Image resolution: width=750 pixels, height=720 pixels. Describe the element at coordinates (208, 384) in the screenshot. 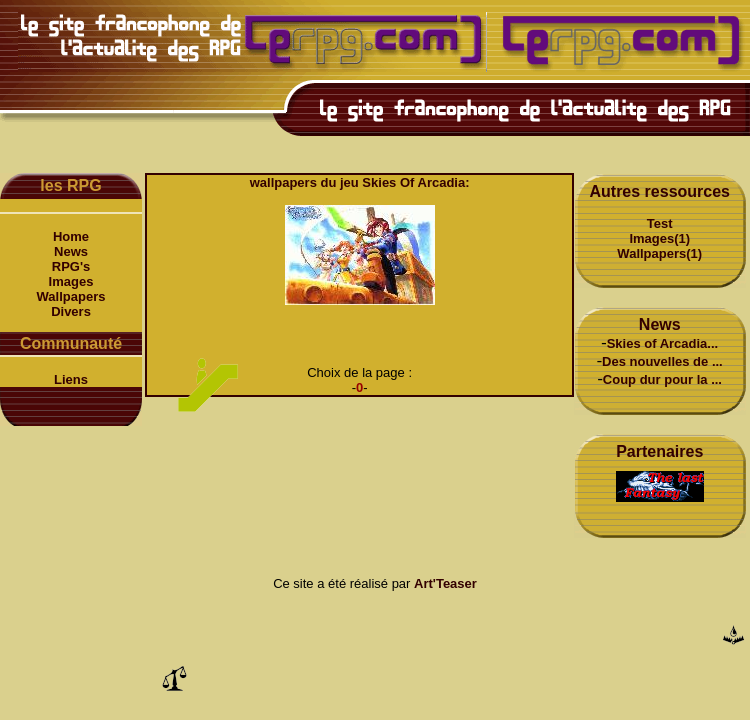

I see `indicates escalator location in a building or transit map` at that location.